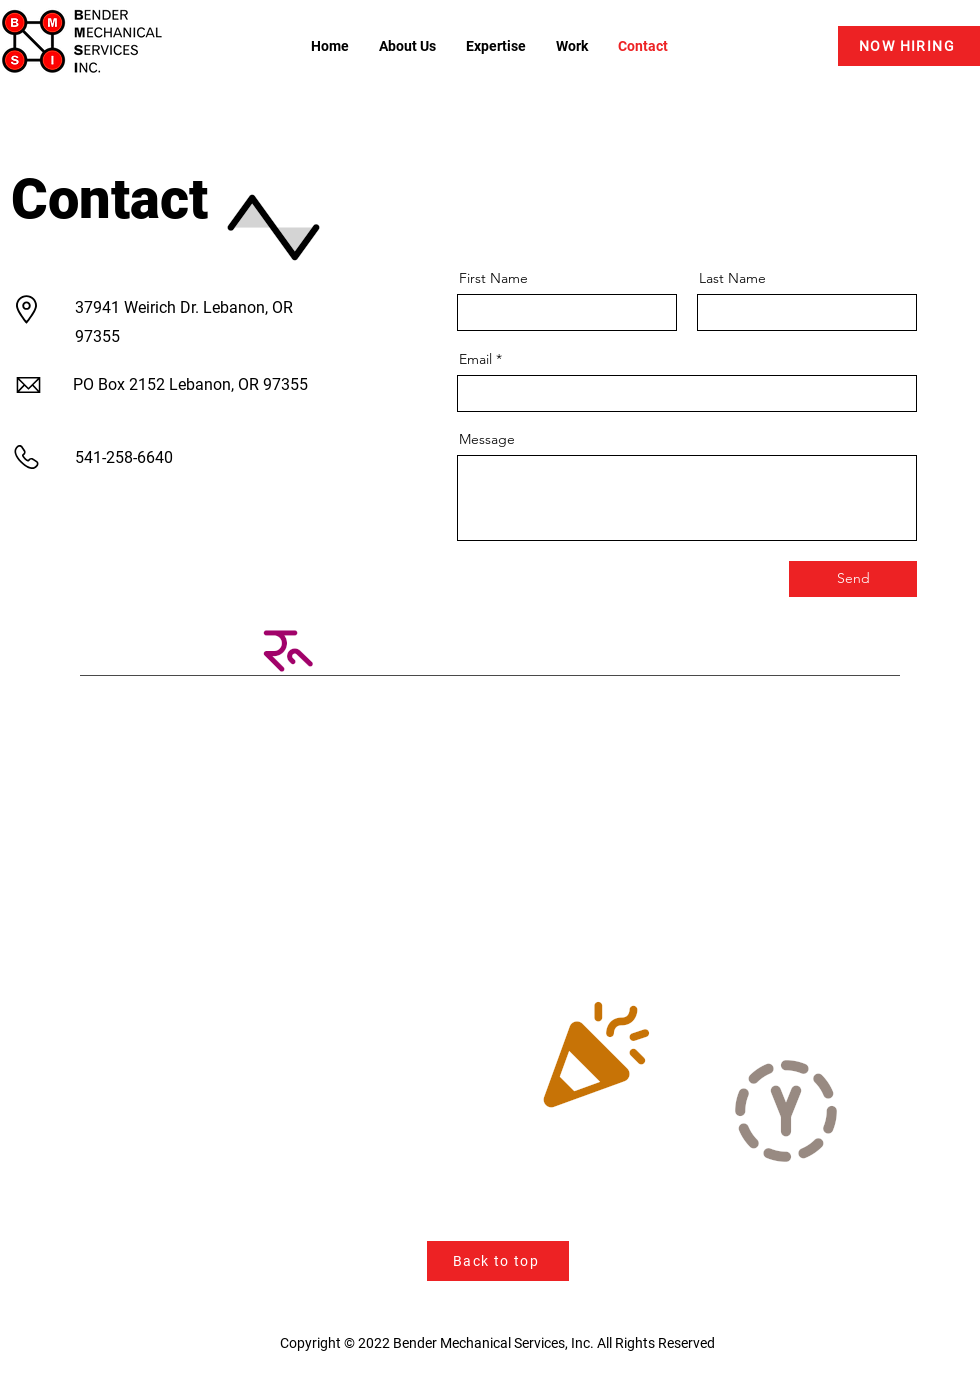 This screenshot has width=980, height=1395. What do you see at coordinates (590, 1060) in the screenshot?
I see `celebration or success notification` at bounding box center [590, 1060].